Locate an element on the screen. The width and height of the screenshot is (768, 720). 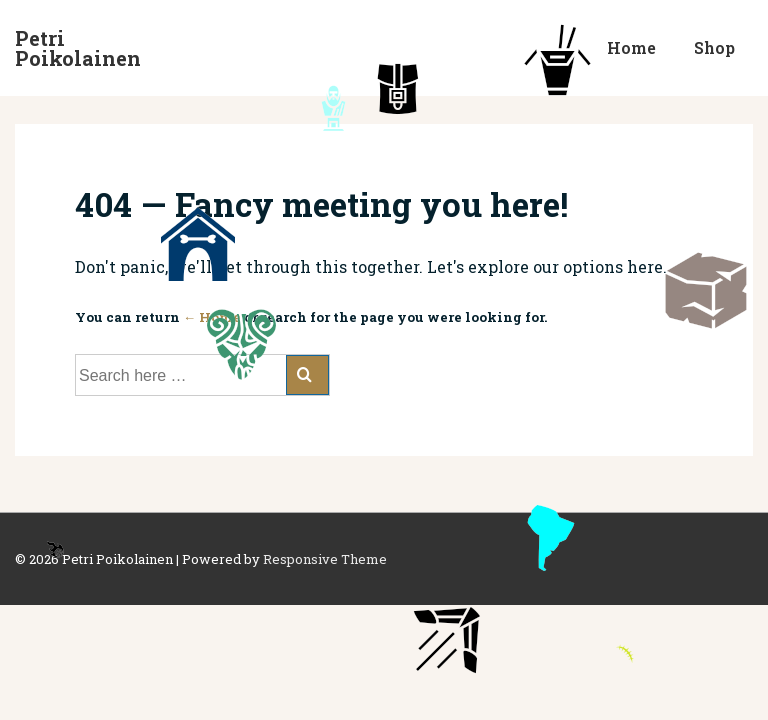
select a guitar pick or musical accessory is located at coordinates (241, 344).